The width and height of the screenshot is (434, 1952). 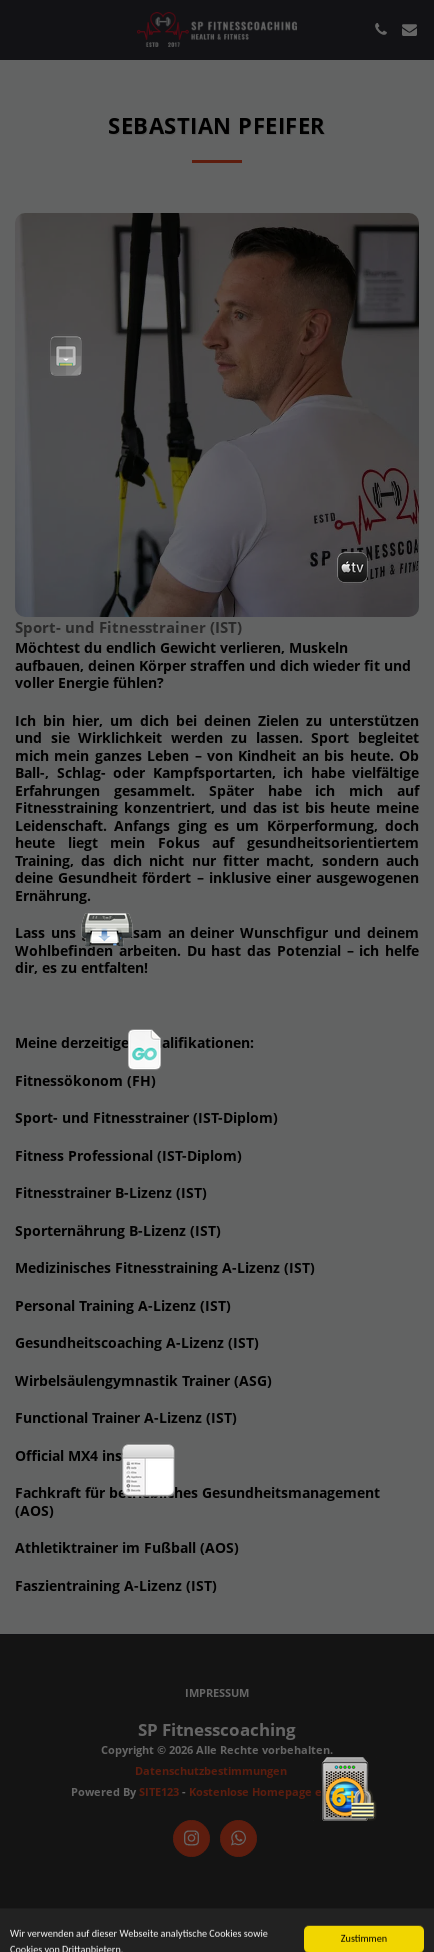 What do you see at coordinates (345, 1789) in the screenshot?
I see `locked RAID 6+ storage volume` at bounding box center [345, 1789].